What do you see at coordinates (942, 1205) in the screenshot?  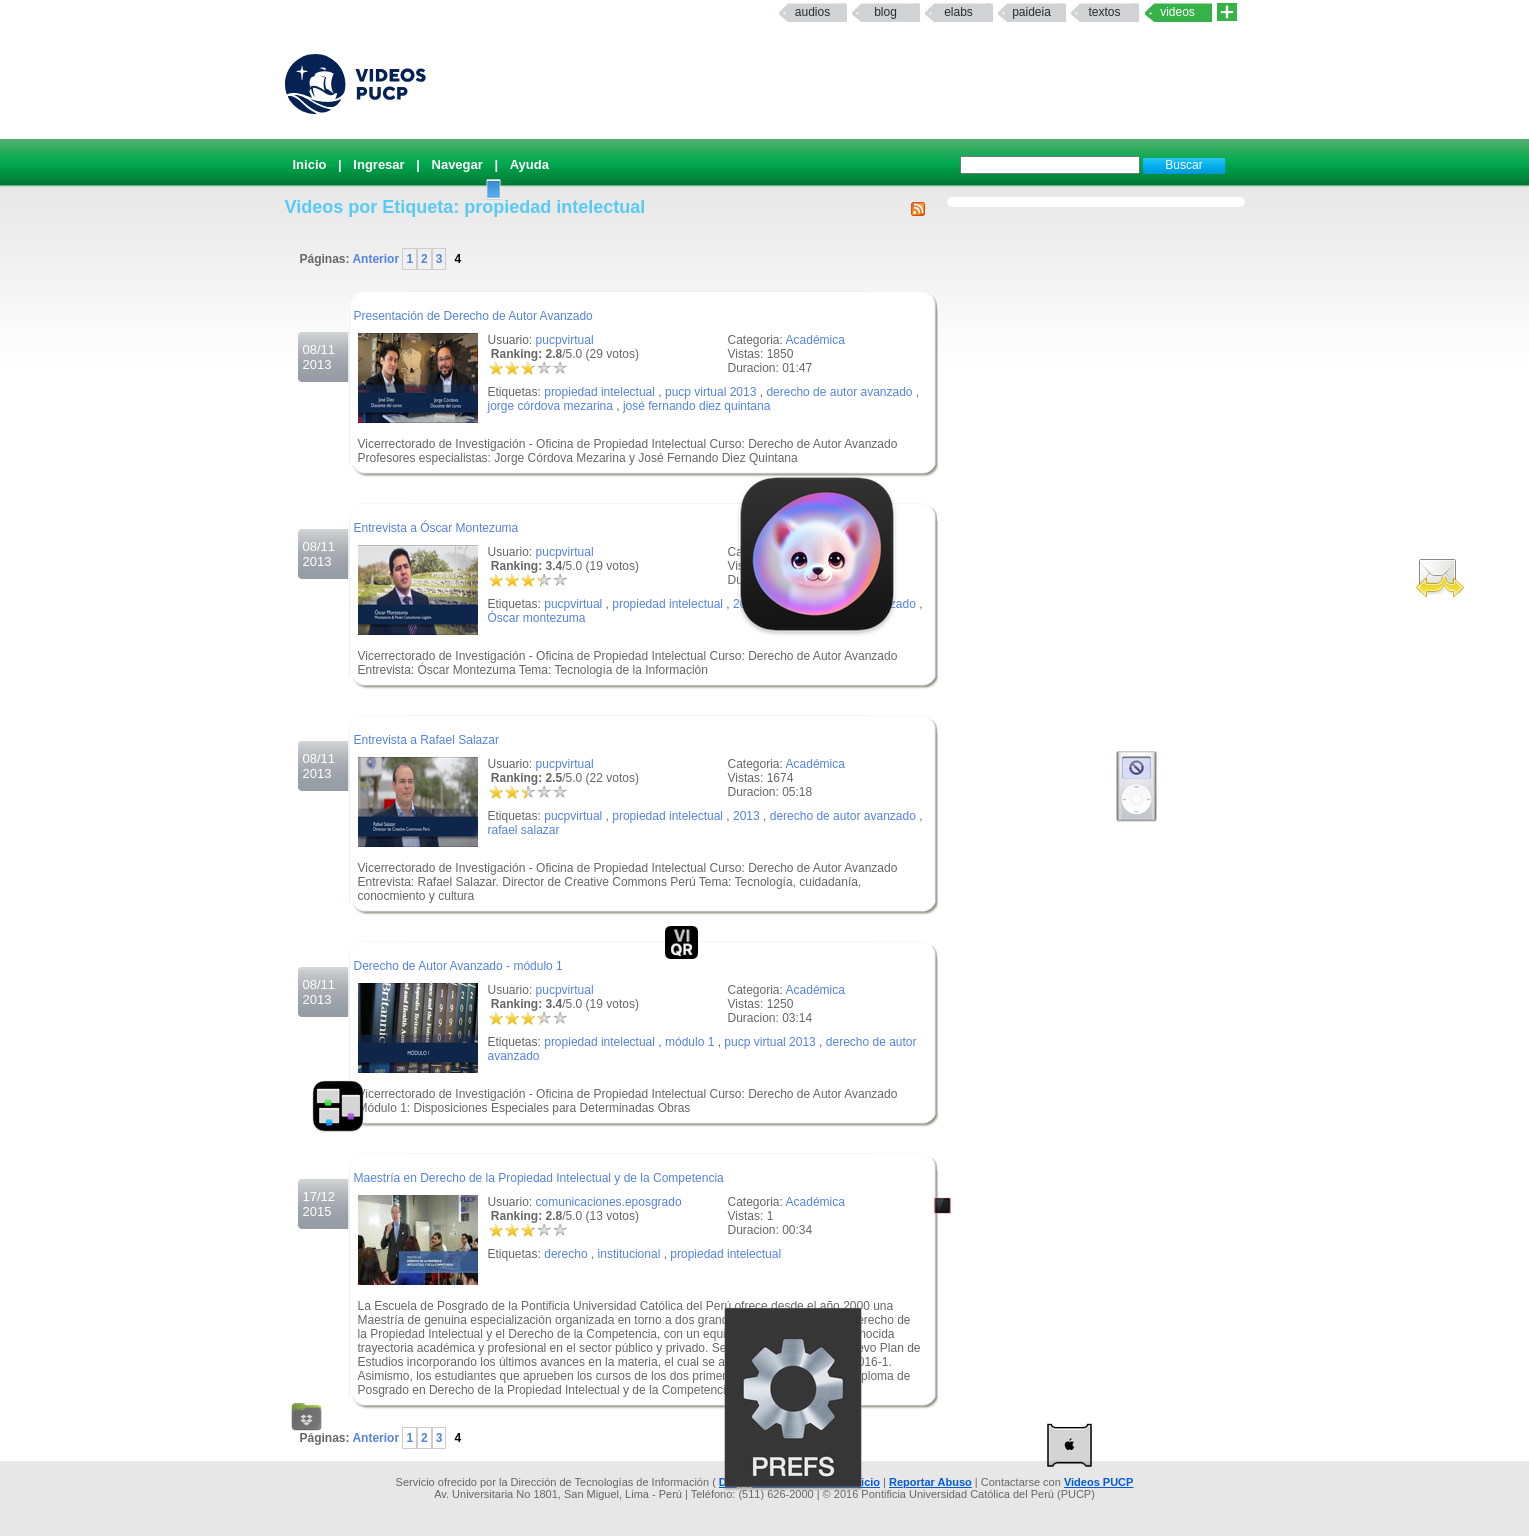 I see `represents a connected iPod nano device` at bounding box center [942, 1205].